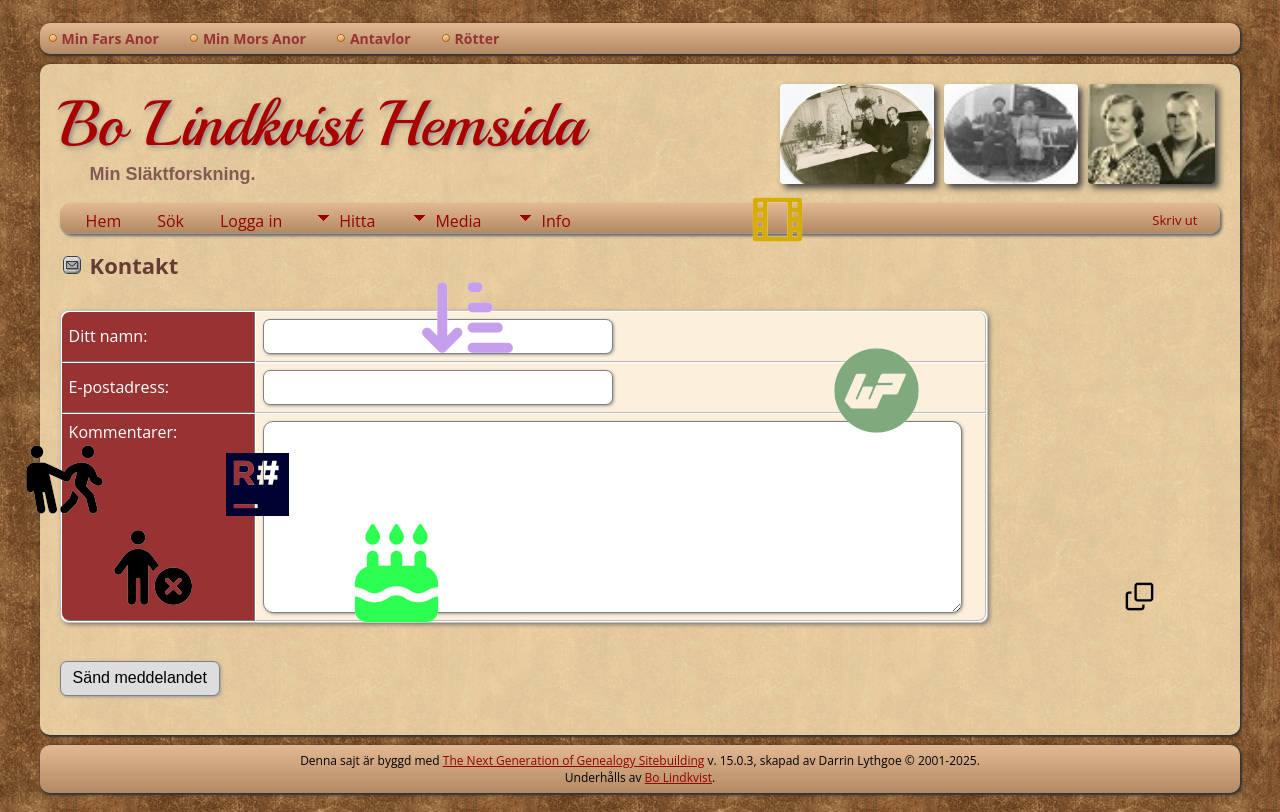  Describe the element at coordinates (64, 479) in the screenshot. I see `indicates evacuation or emergency exit in progress` at that location.